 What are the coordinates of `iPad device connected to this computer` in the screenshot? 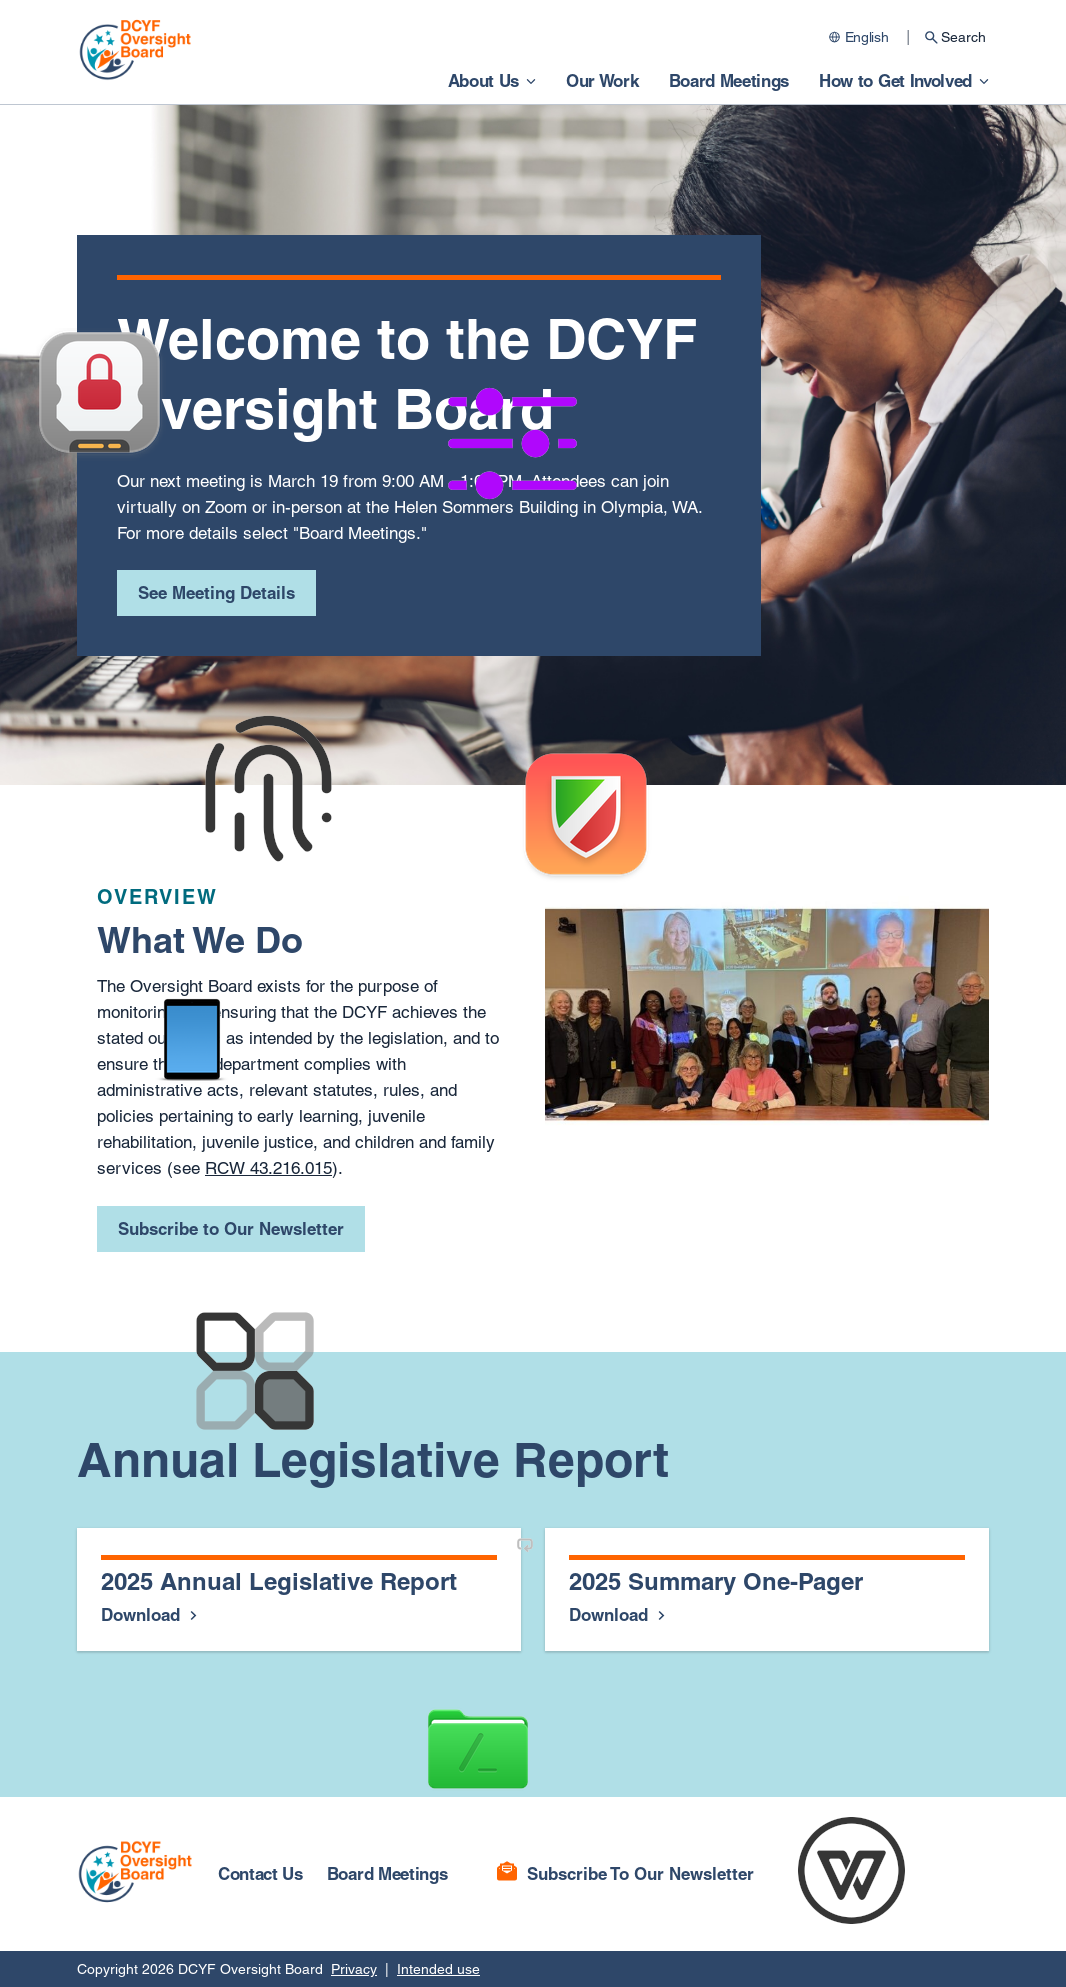 It's located at (192, 1040).